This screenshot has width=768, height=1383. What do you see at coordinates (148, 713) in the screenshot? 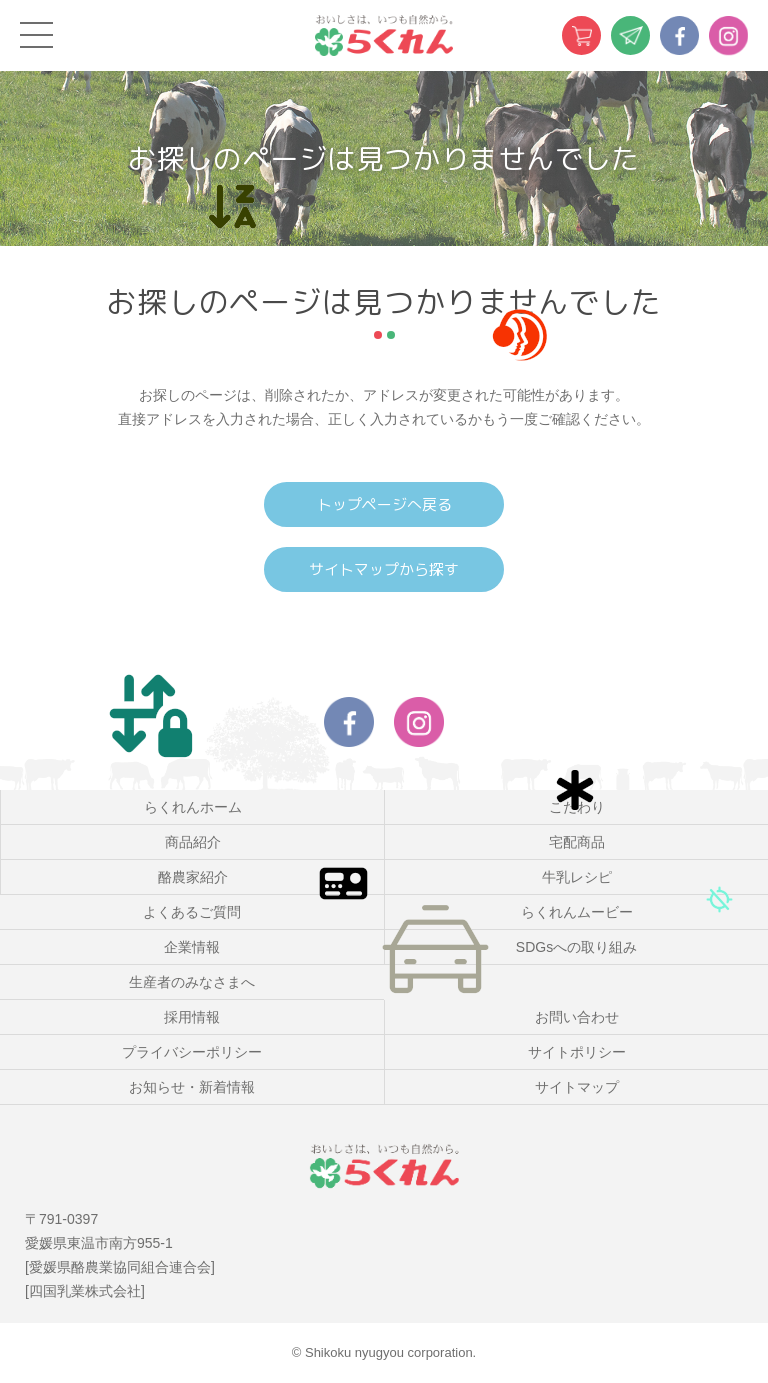
I see `data sync is locked or disabled` at bounding box center [148, 713].